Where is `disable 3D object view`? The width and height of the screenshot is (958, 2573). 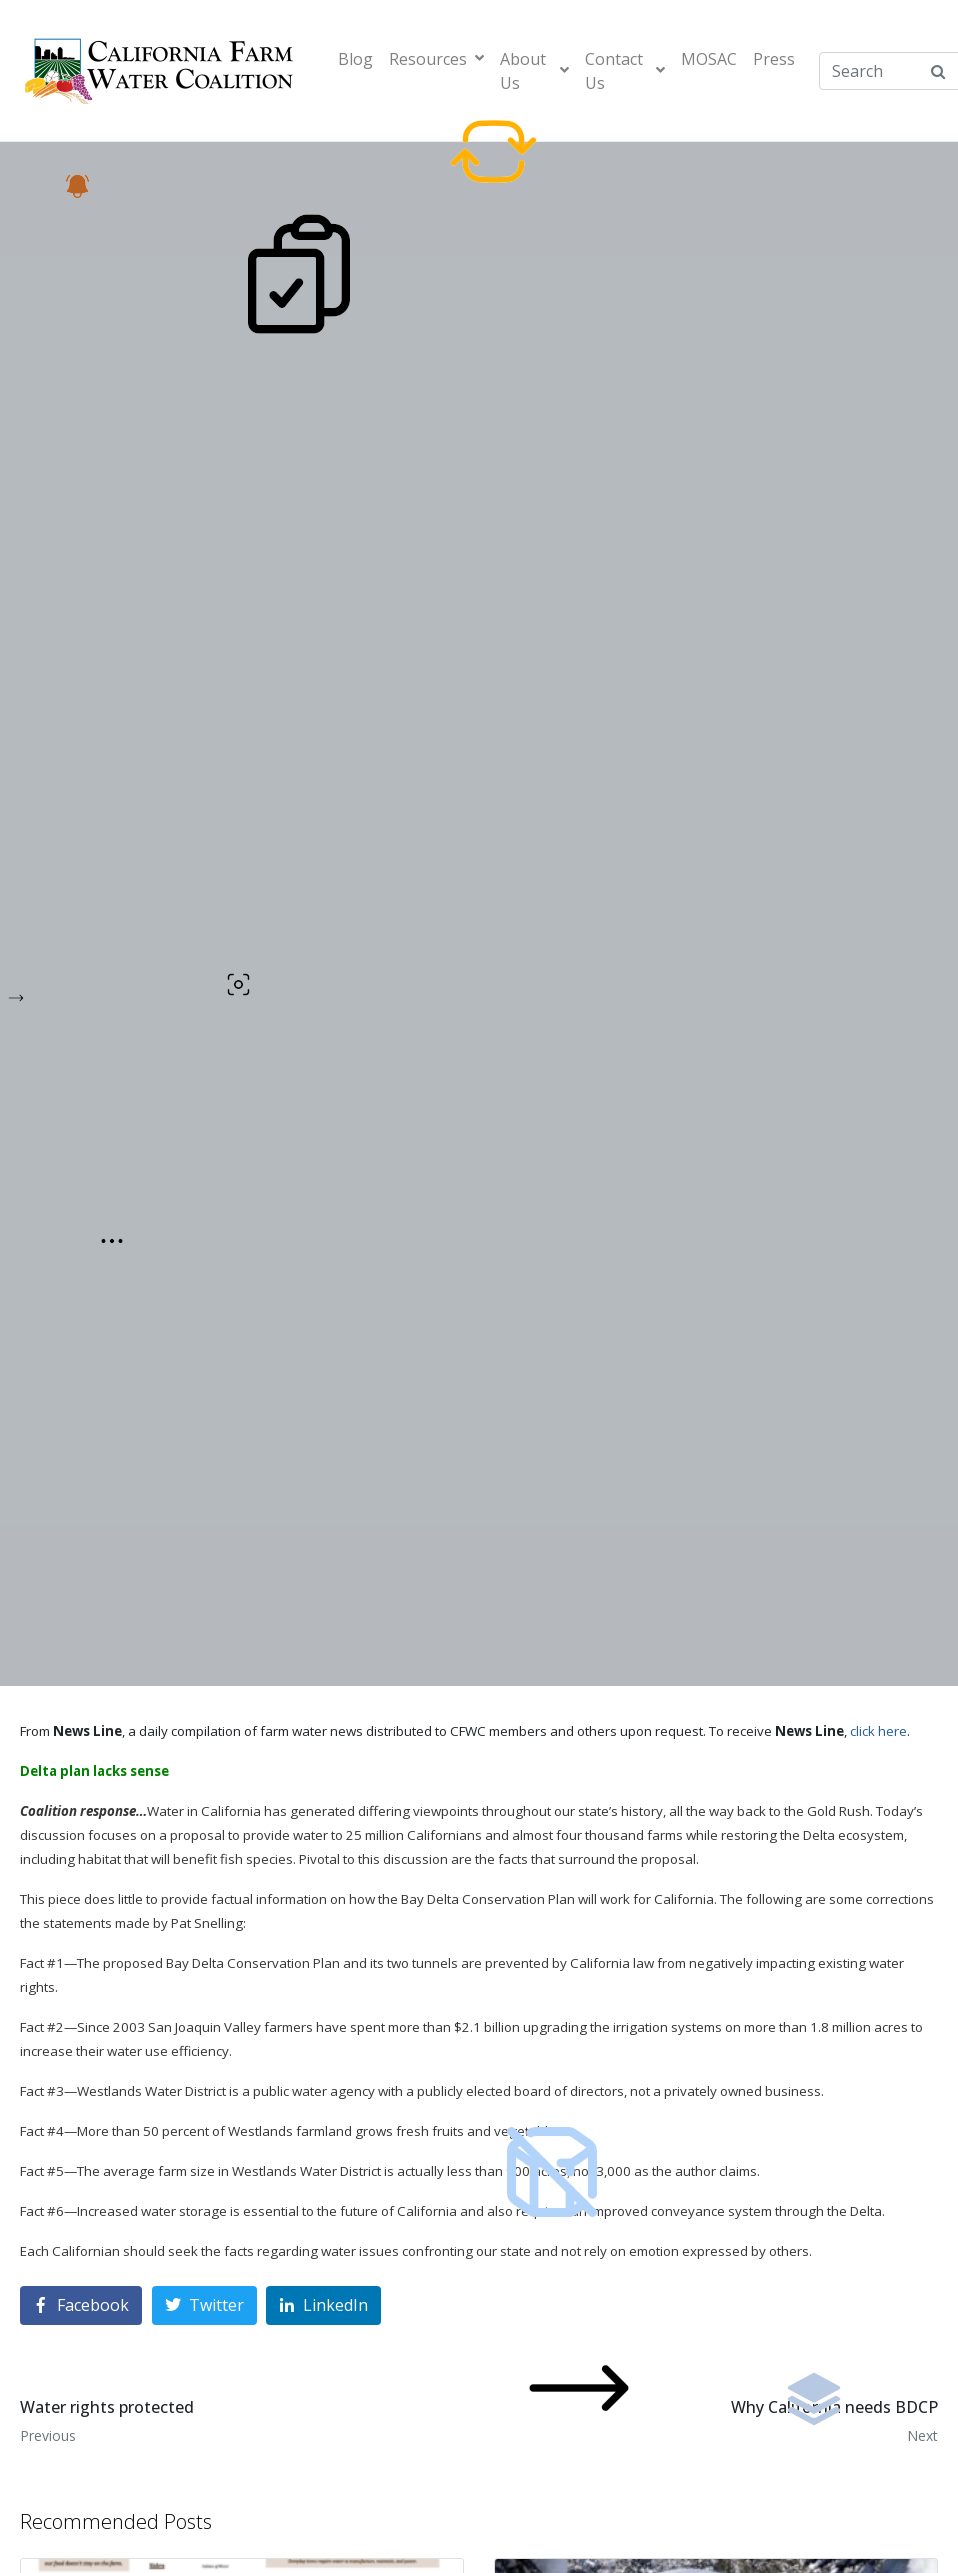 disable 3D object view is located at coordinates (552, 2172).